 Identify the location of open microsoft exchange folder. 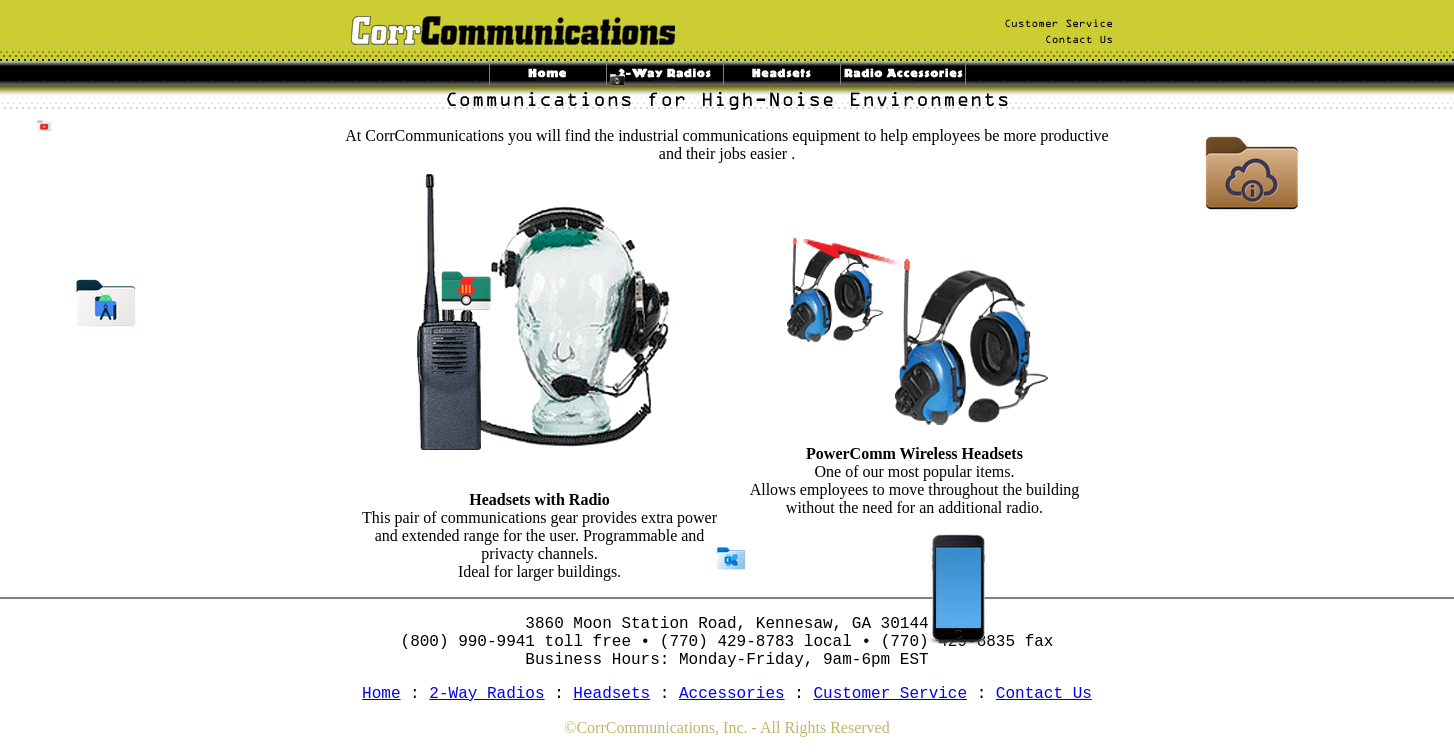
(731, 559).